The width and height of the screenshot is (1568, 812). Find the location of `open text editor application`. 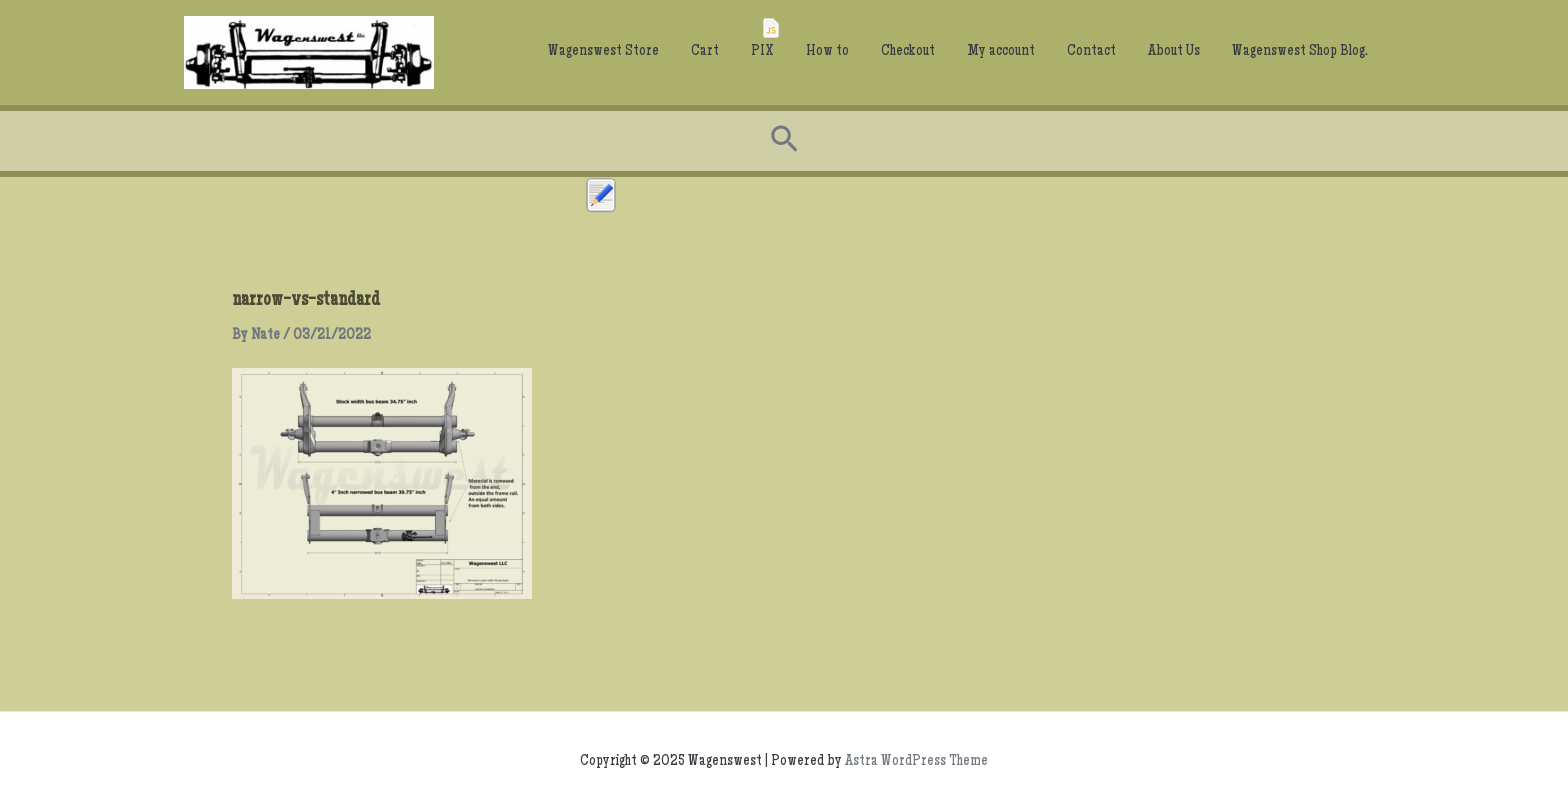

open text editor application is located at coordinates (601, 195).